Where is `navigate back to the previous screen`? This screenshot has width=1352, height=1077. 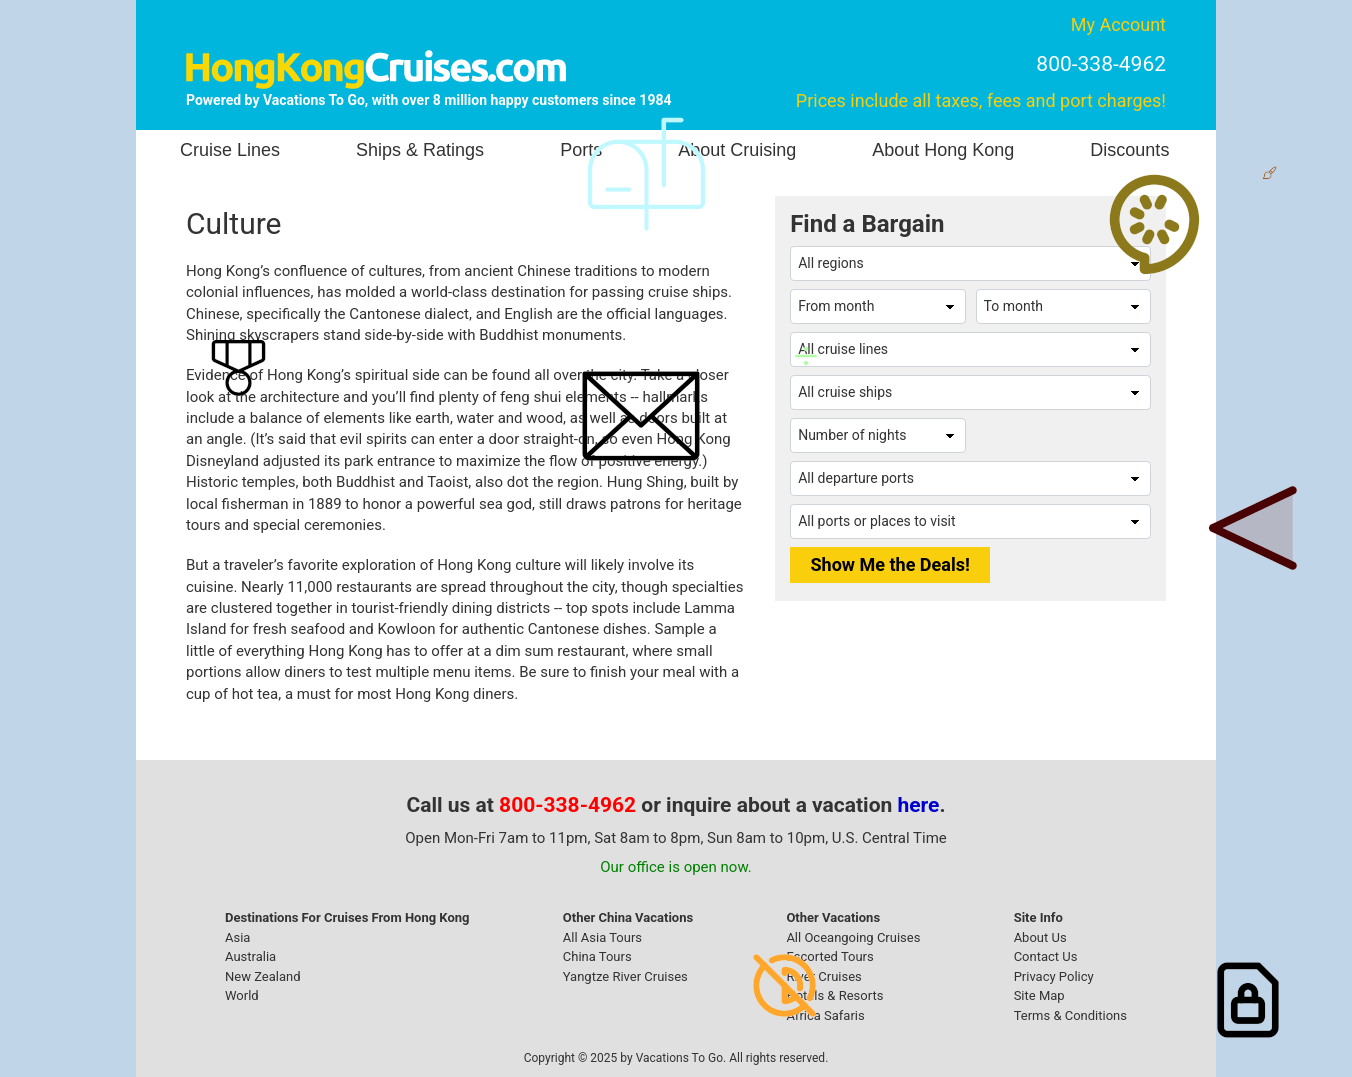
navigate back to the previous screen is located at coordinates (1255, 528).